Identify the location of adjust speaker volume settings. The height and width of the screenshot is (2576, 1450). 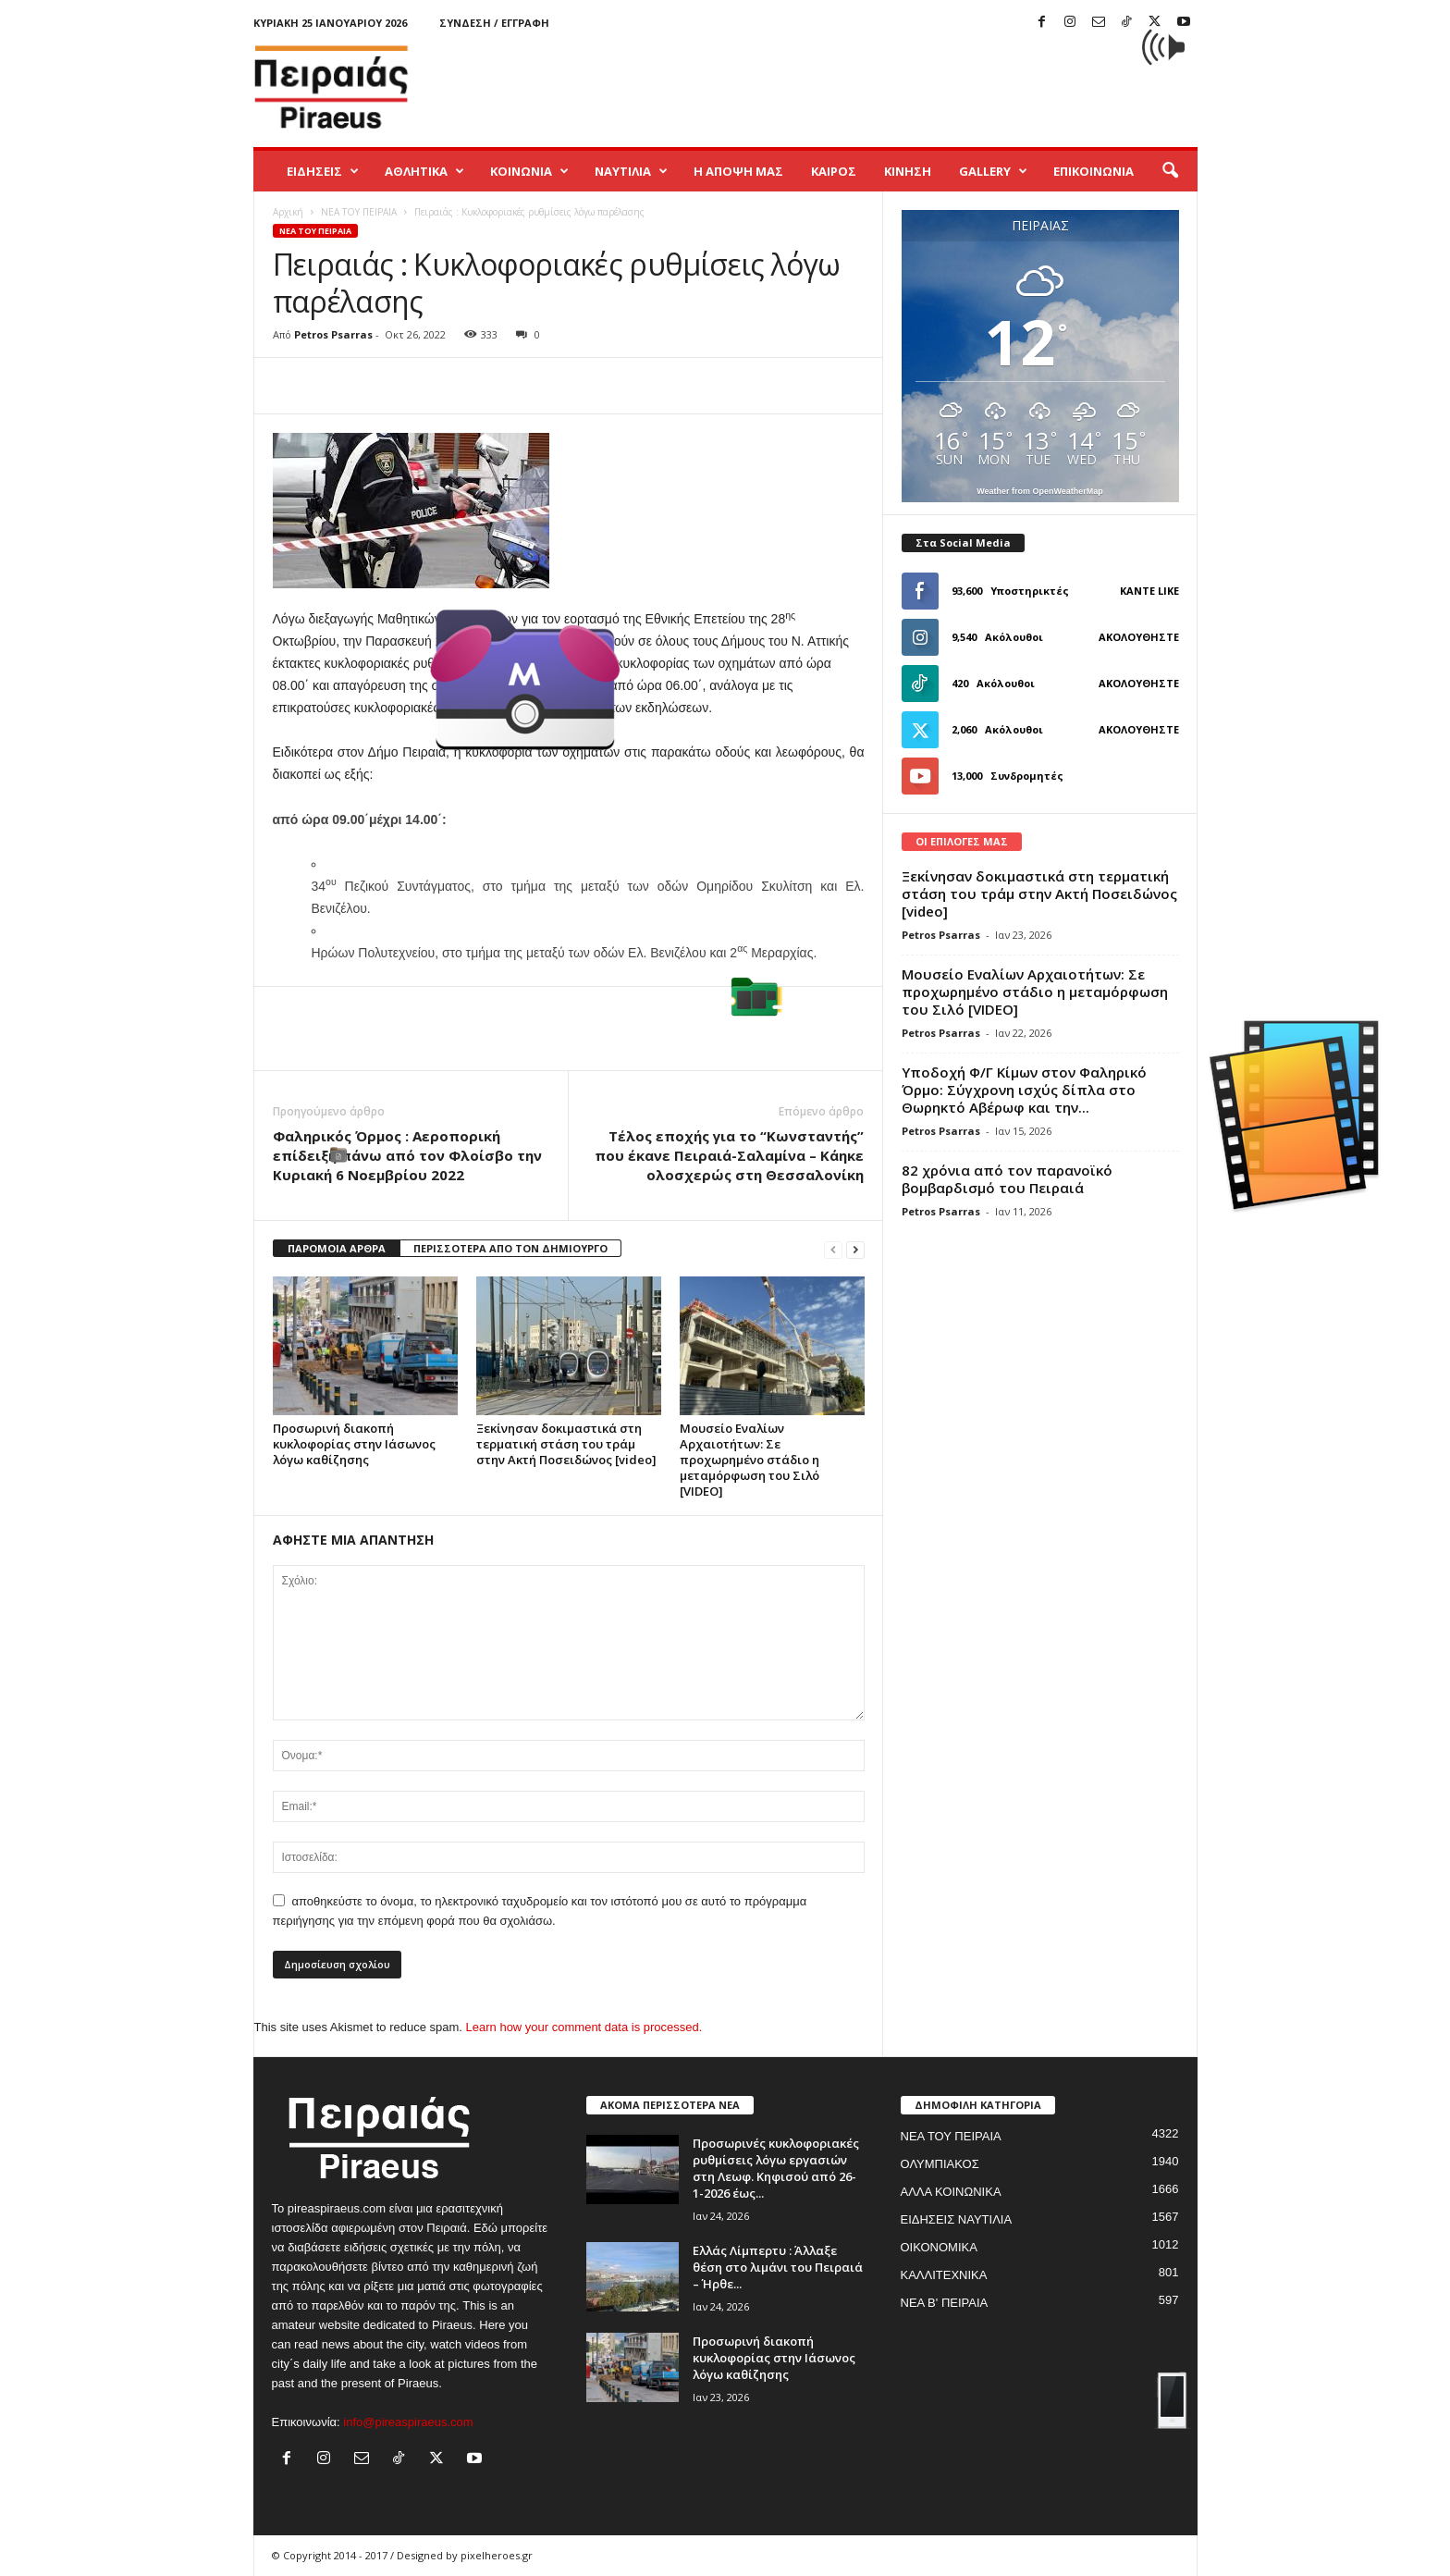
(1163, 47).